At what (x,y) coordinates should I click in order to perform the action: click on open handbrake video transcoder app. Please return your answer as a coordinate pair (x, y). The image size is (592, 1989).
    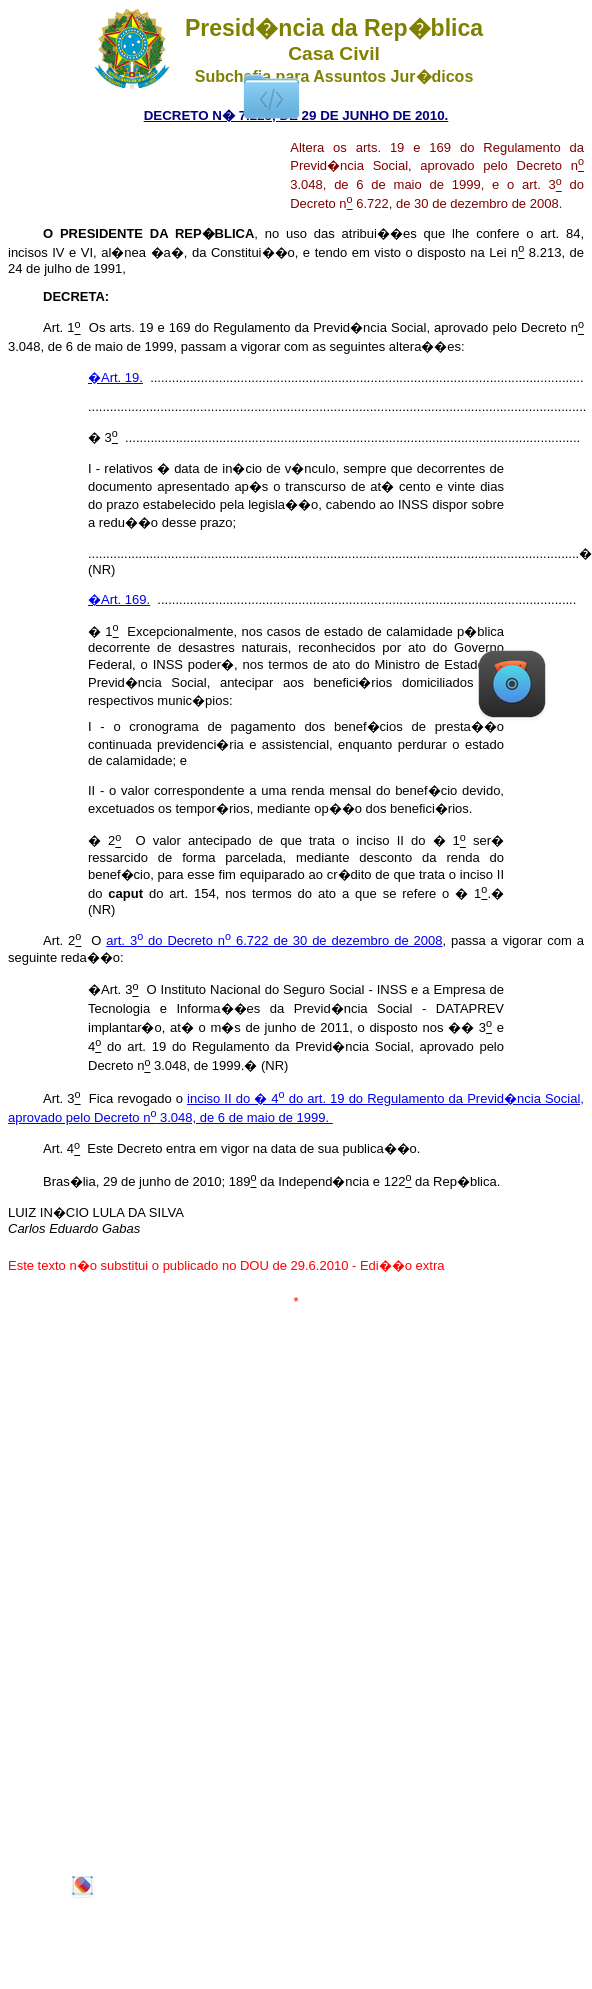
    Looking at the image, I should click on (512, 684).